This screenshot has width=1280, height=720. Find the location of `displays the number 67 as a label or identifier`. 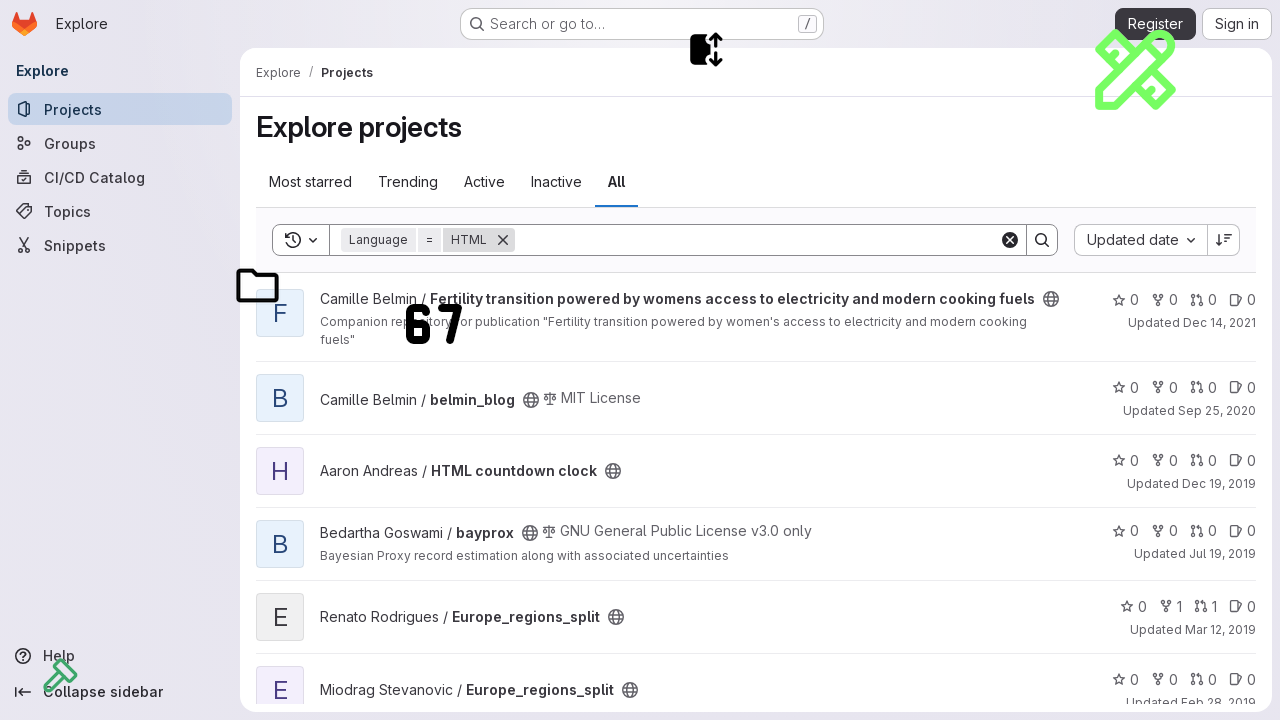

displays the number 67 as a label or identifier is located at coordinates (434, 324).